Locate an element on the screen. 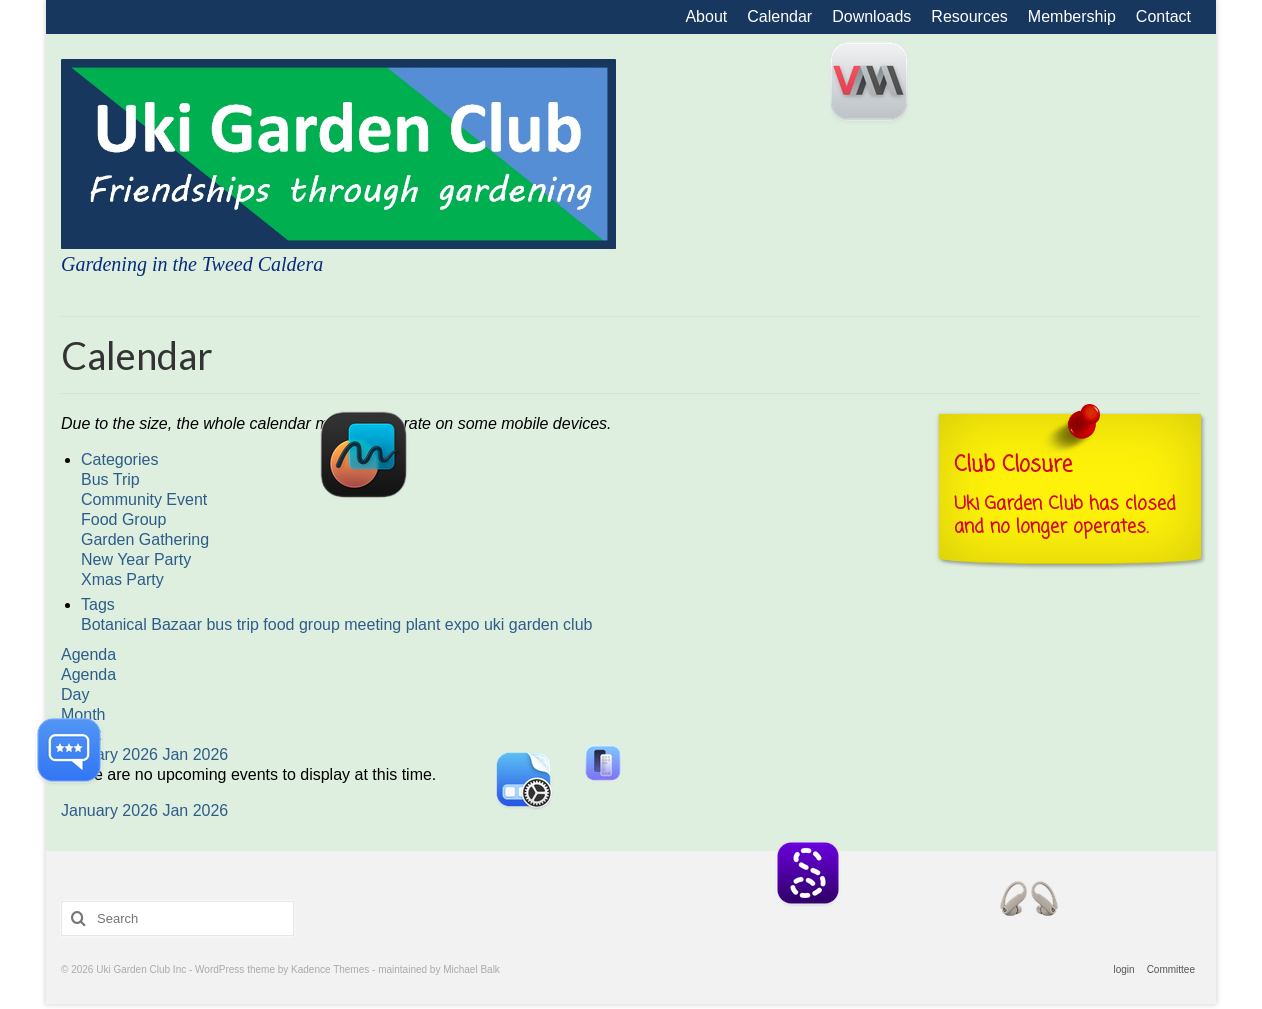 The image size is (1262, 1009). open virt-manager virtual machine management app is located at coordinates (869, 81).